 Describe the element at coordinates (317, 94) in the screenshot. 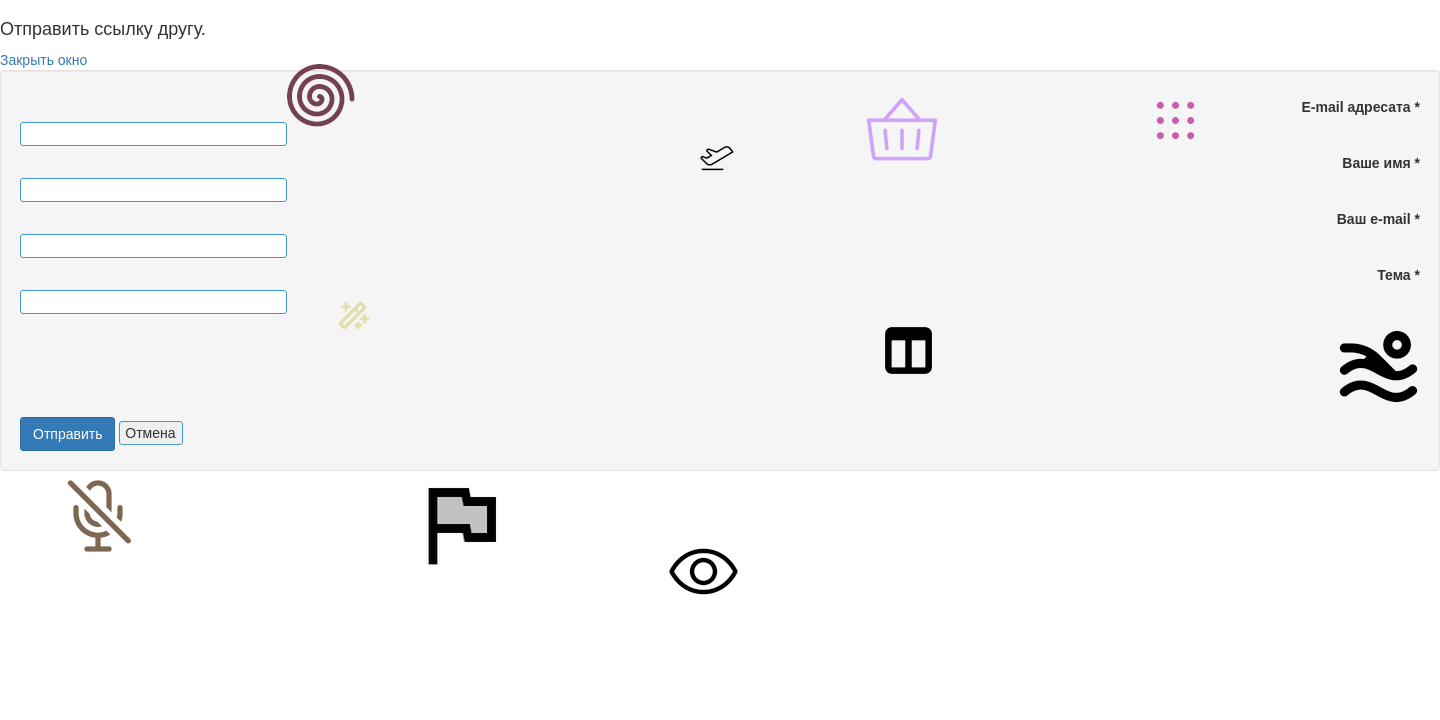

I see `indicates loading or processing in progress` at that location.